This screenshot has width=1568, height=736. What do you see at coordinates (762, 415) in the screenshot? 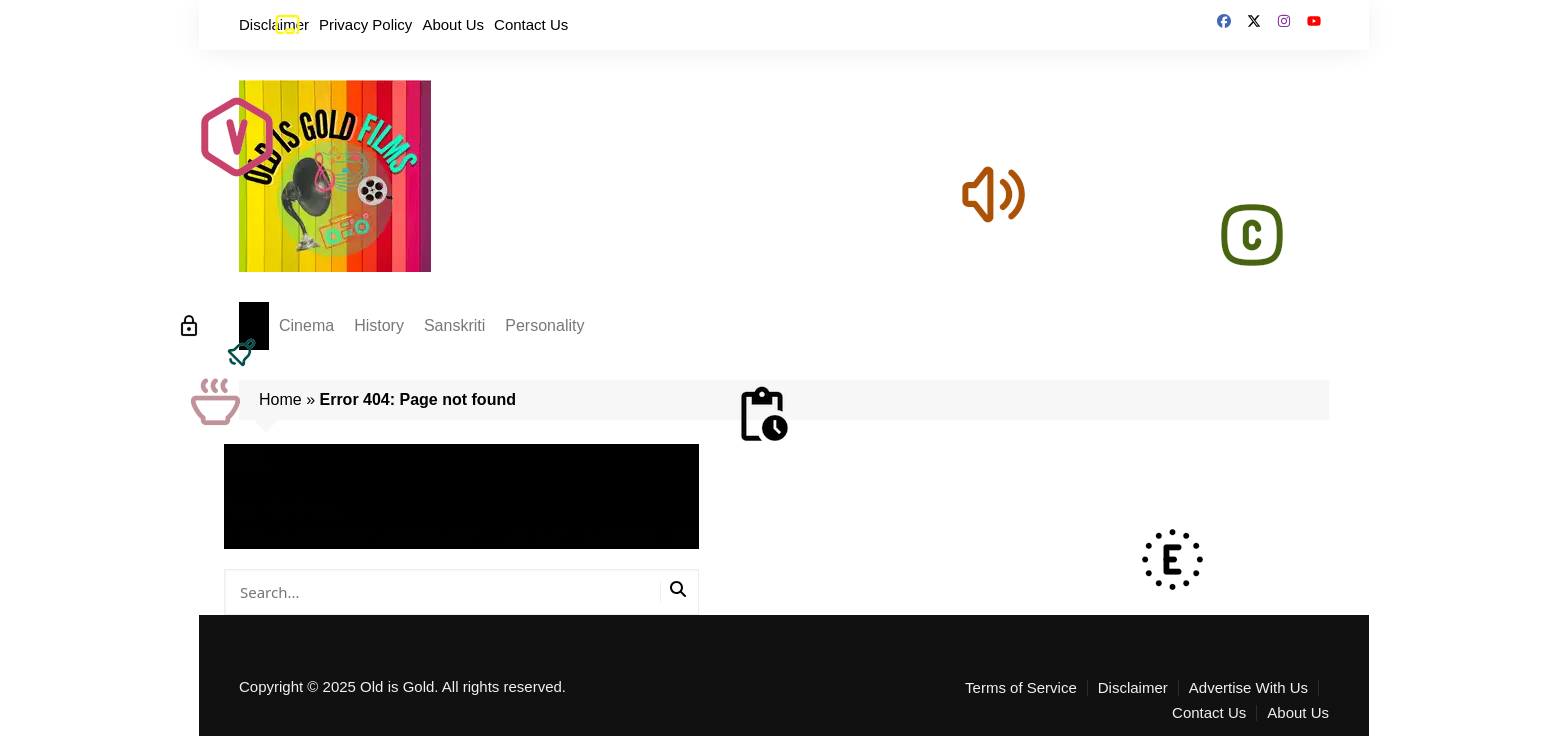
I see `view tasks awaiting completion` at bounding box center [762, 415].